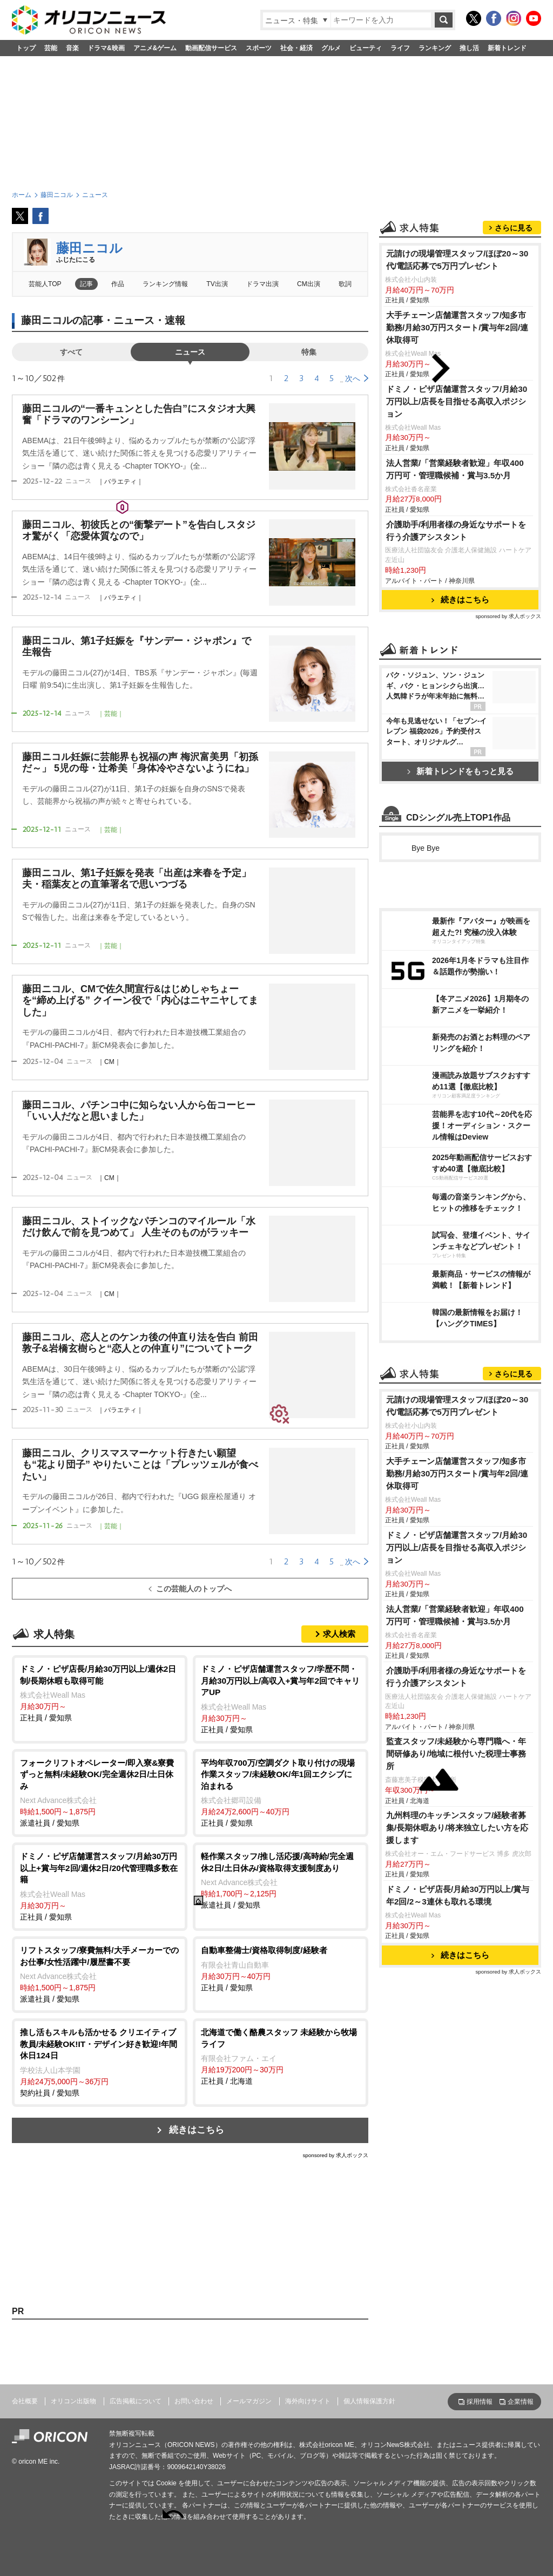 This screenshot has width=553, height=2576. I want to click on indicates a Q-labeled category or section, so click(122, 507).